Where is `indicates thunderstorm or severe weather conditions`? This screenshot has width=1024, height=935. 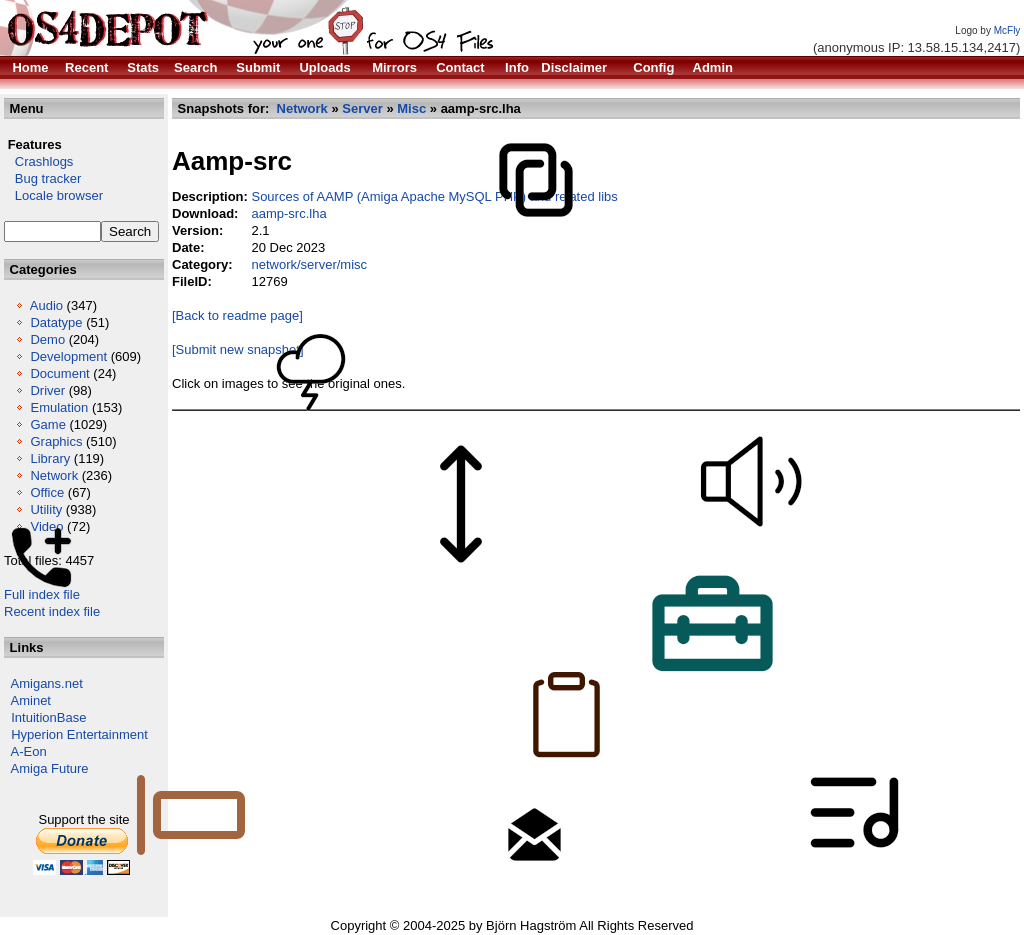
indicates thunderstorm or severe weather conditions is located at coordinates (311, 371).